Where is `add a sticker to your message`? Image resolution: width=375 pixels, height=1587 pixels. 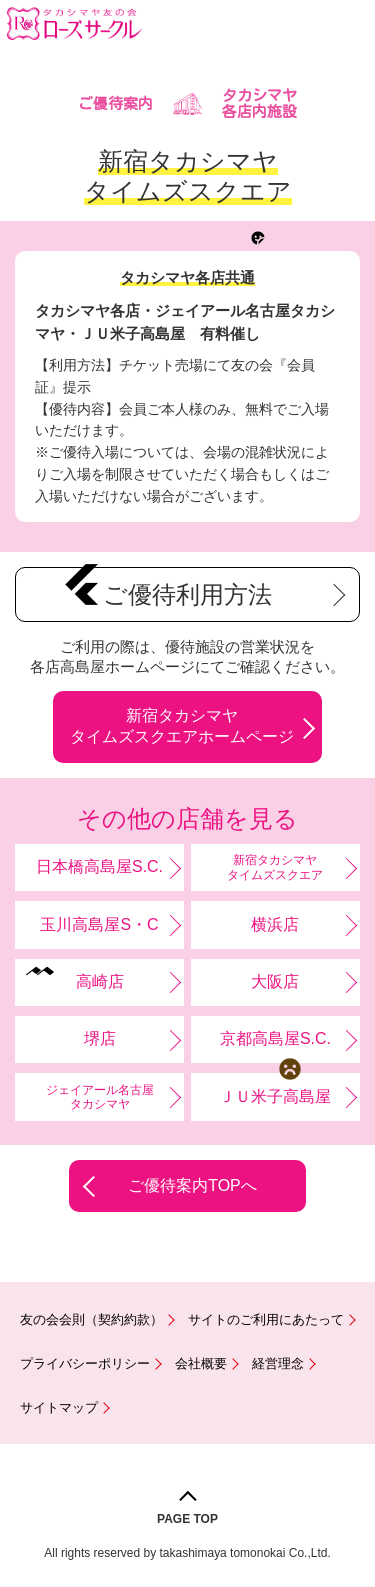 add a sticker to your message is located at coordinates (258, 238).